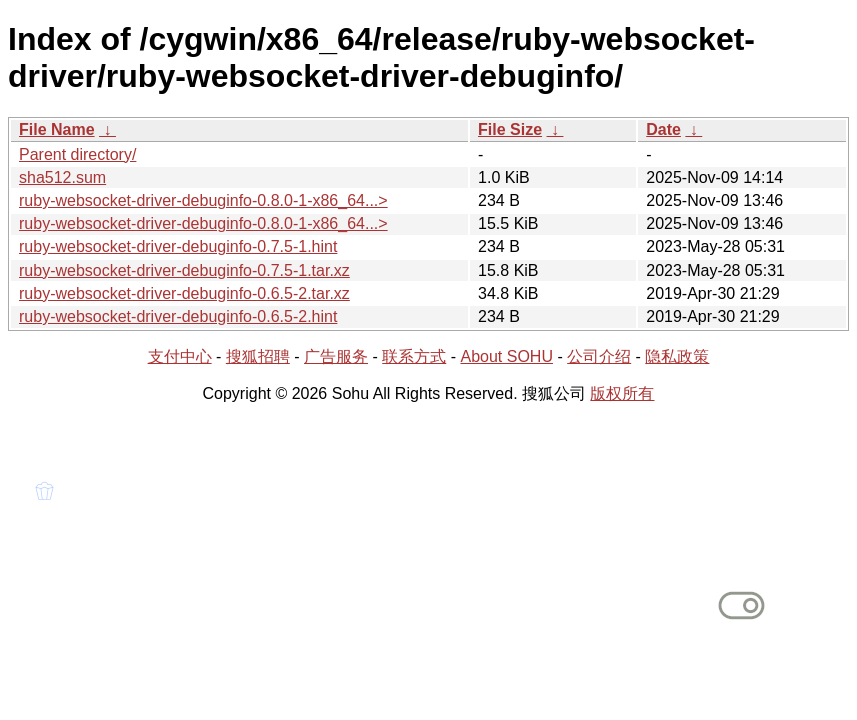 This screenshot has height=720, width=857. I want to click on browse movies or entertainment content, so click(44, 491).